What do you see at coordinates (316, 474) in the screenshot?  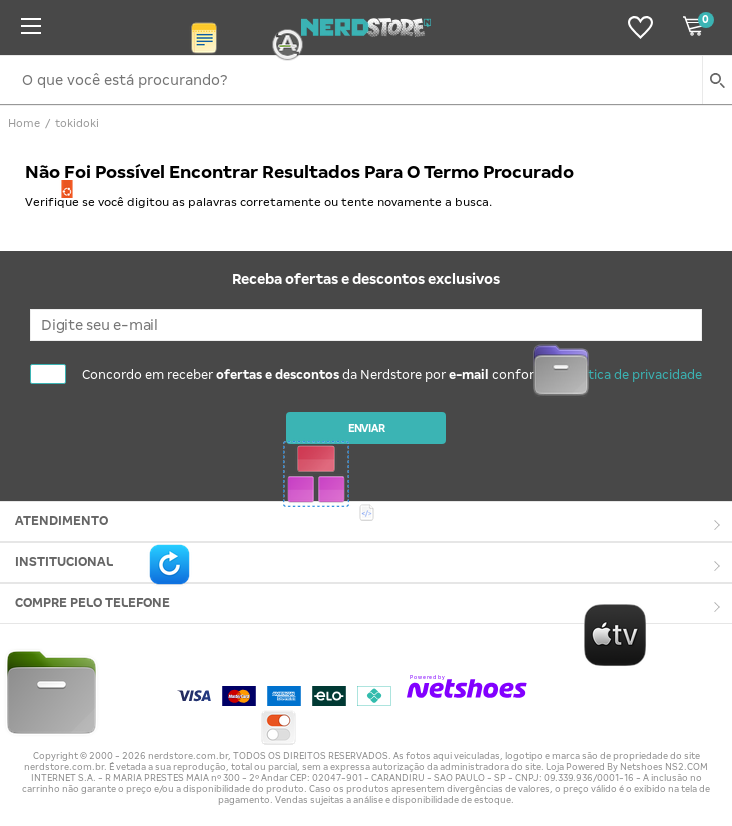 I see `select all items in the current view` at bounding box center [316, 474].